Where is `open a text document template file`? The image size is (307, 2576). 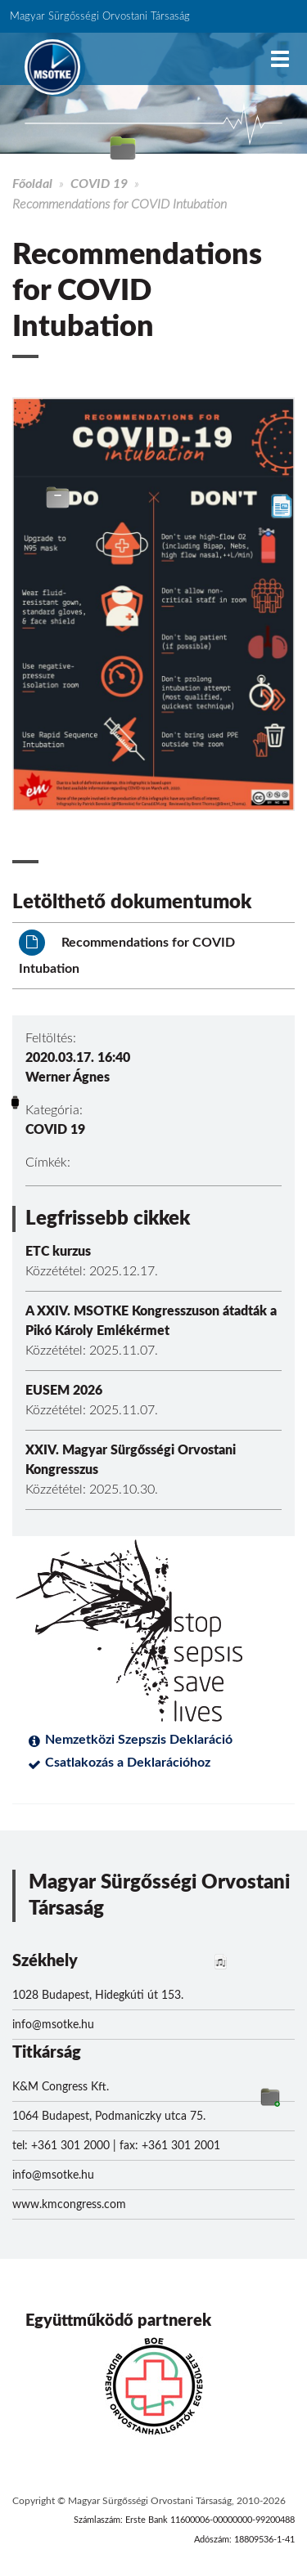
open a text document template file is located at coordinates (282, 506).